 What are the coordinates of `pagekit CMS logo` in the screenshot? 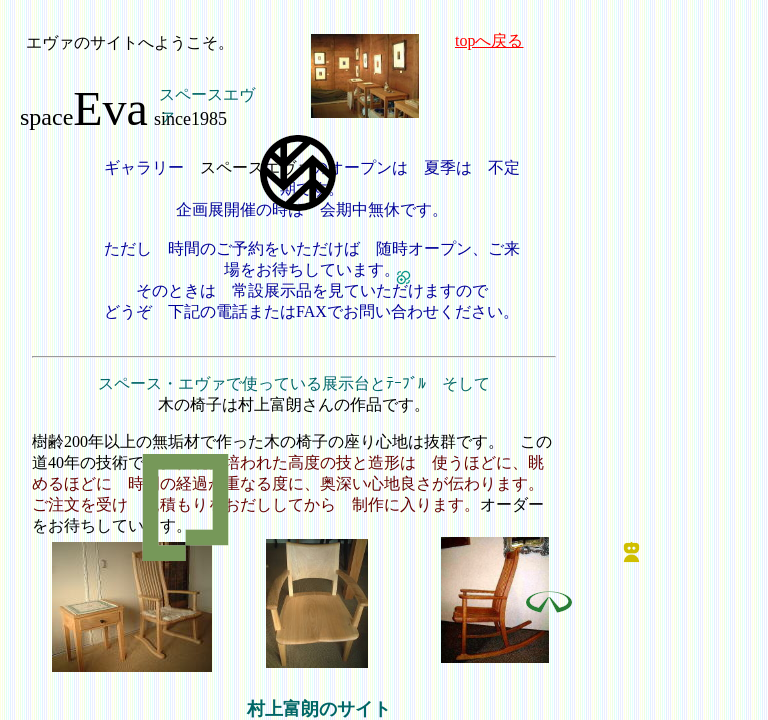 It's located at (185, 507).